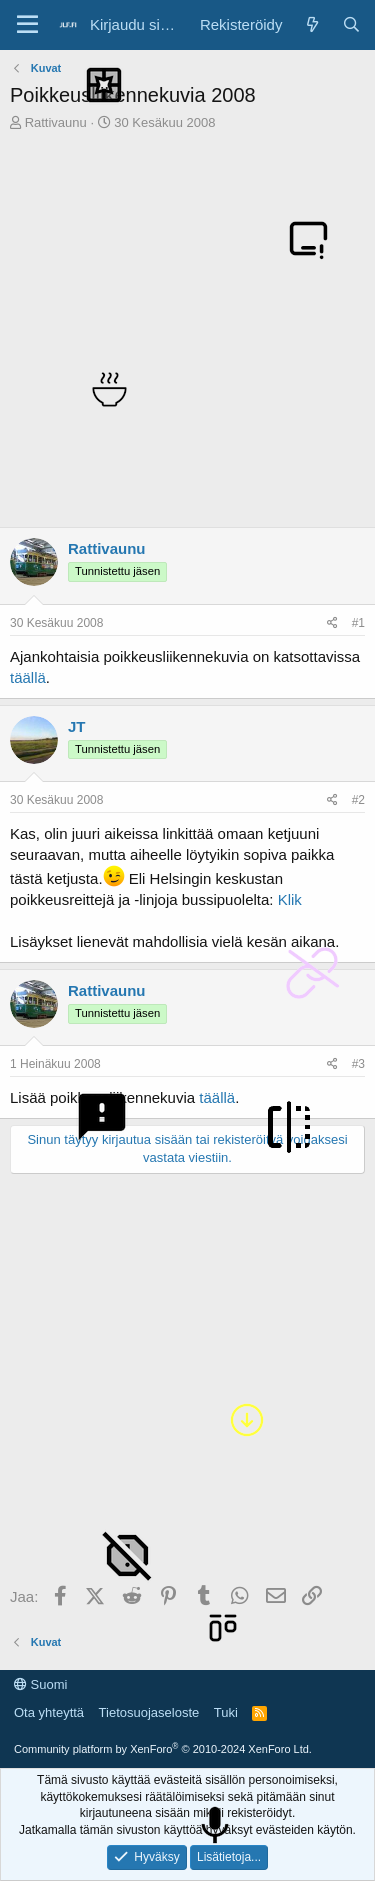  Describe the element at coordinates (223, 1628) in the screenshot. I see `switch to kanban board view` at that location.